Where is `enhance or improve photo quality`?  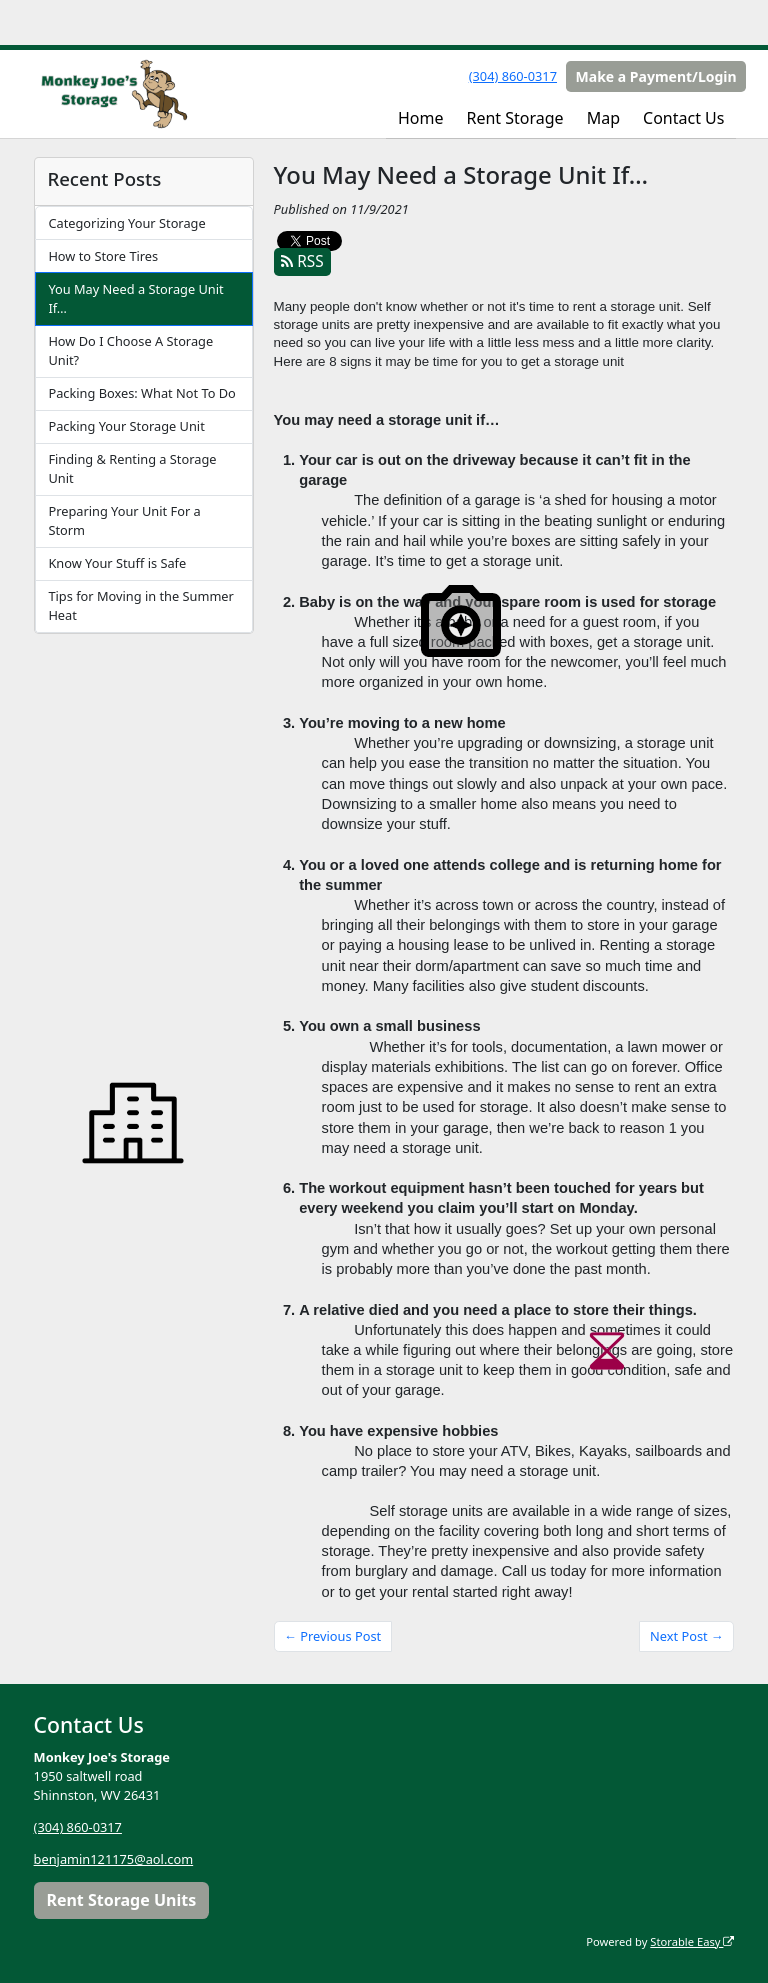 enhance or improve photo quality is located at coordinates (461, 621).